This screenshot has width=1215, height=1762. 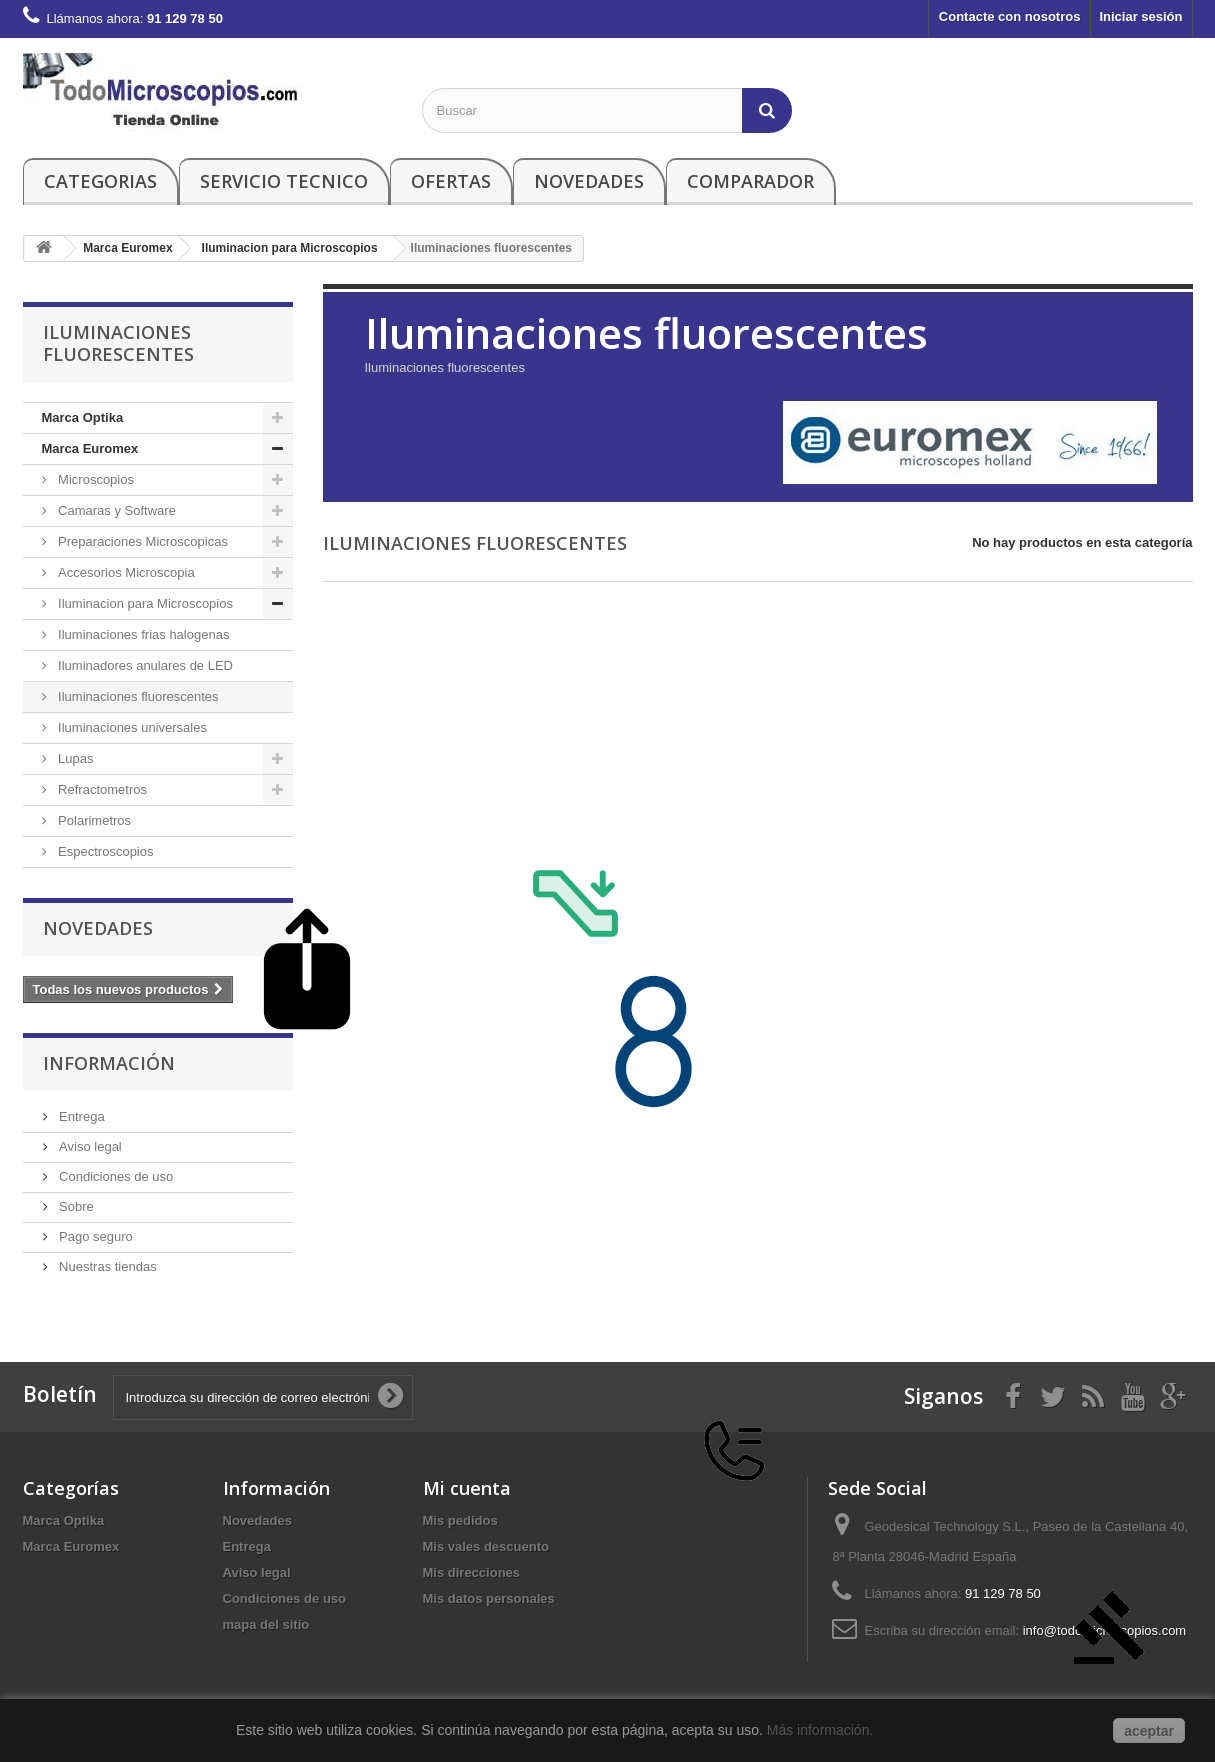 What do you see at coordinates (735, 1449) in the screenshot?
I see `view contact list or phone directory` at bounding box center [735, 1449].